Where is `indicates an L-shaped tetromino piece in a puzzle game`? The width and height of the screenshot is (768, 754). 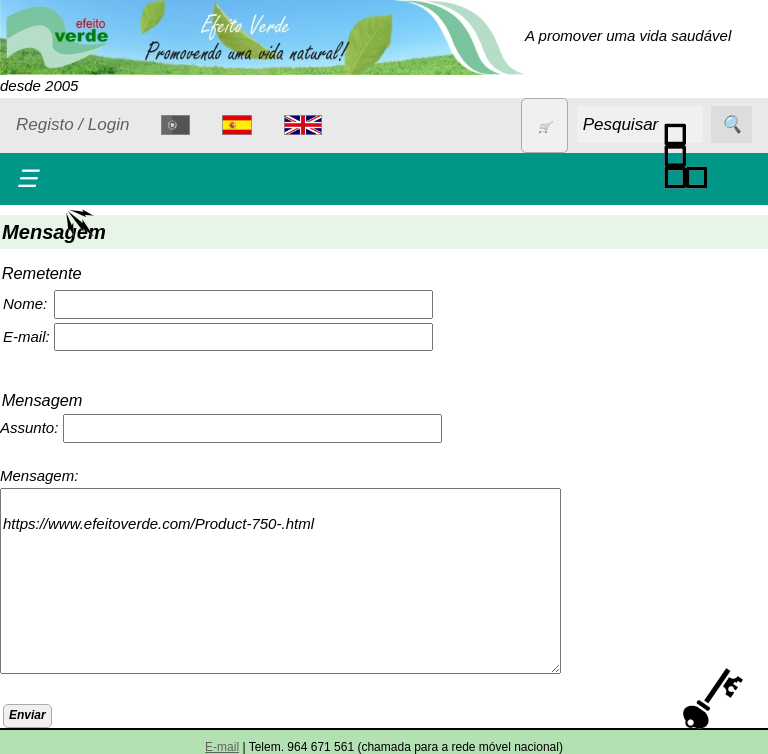
indicates an L-shaped tetromino piece in a puzzle game is located at coordinates (686, 156).